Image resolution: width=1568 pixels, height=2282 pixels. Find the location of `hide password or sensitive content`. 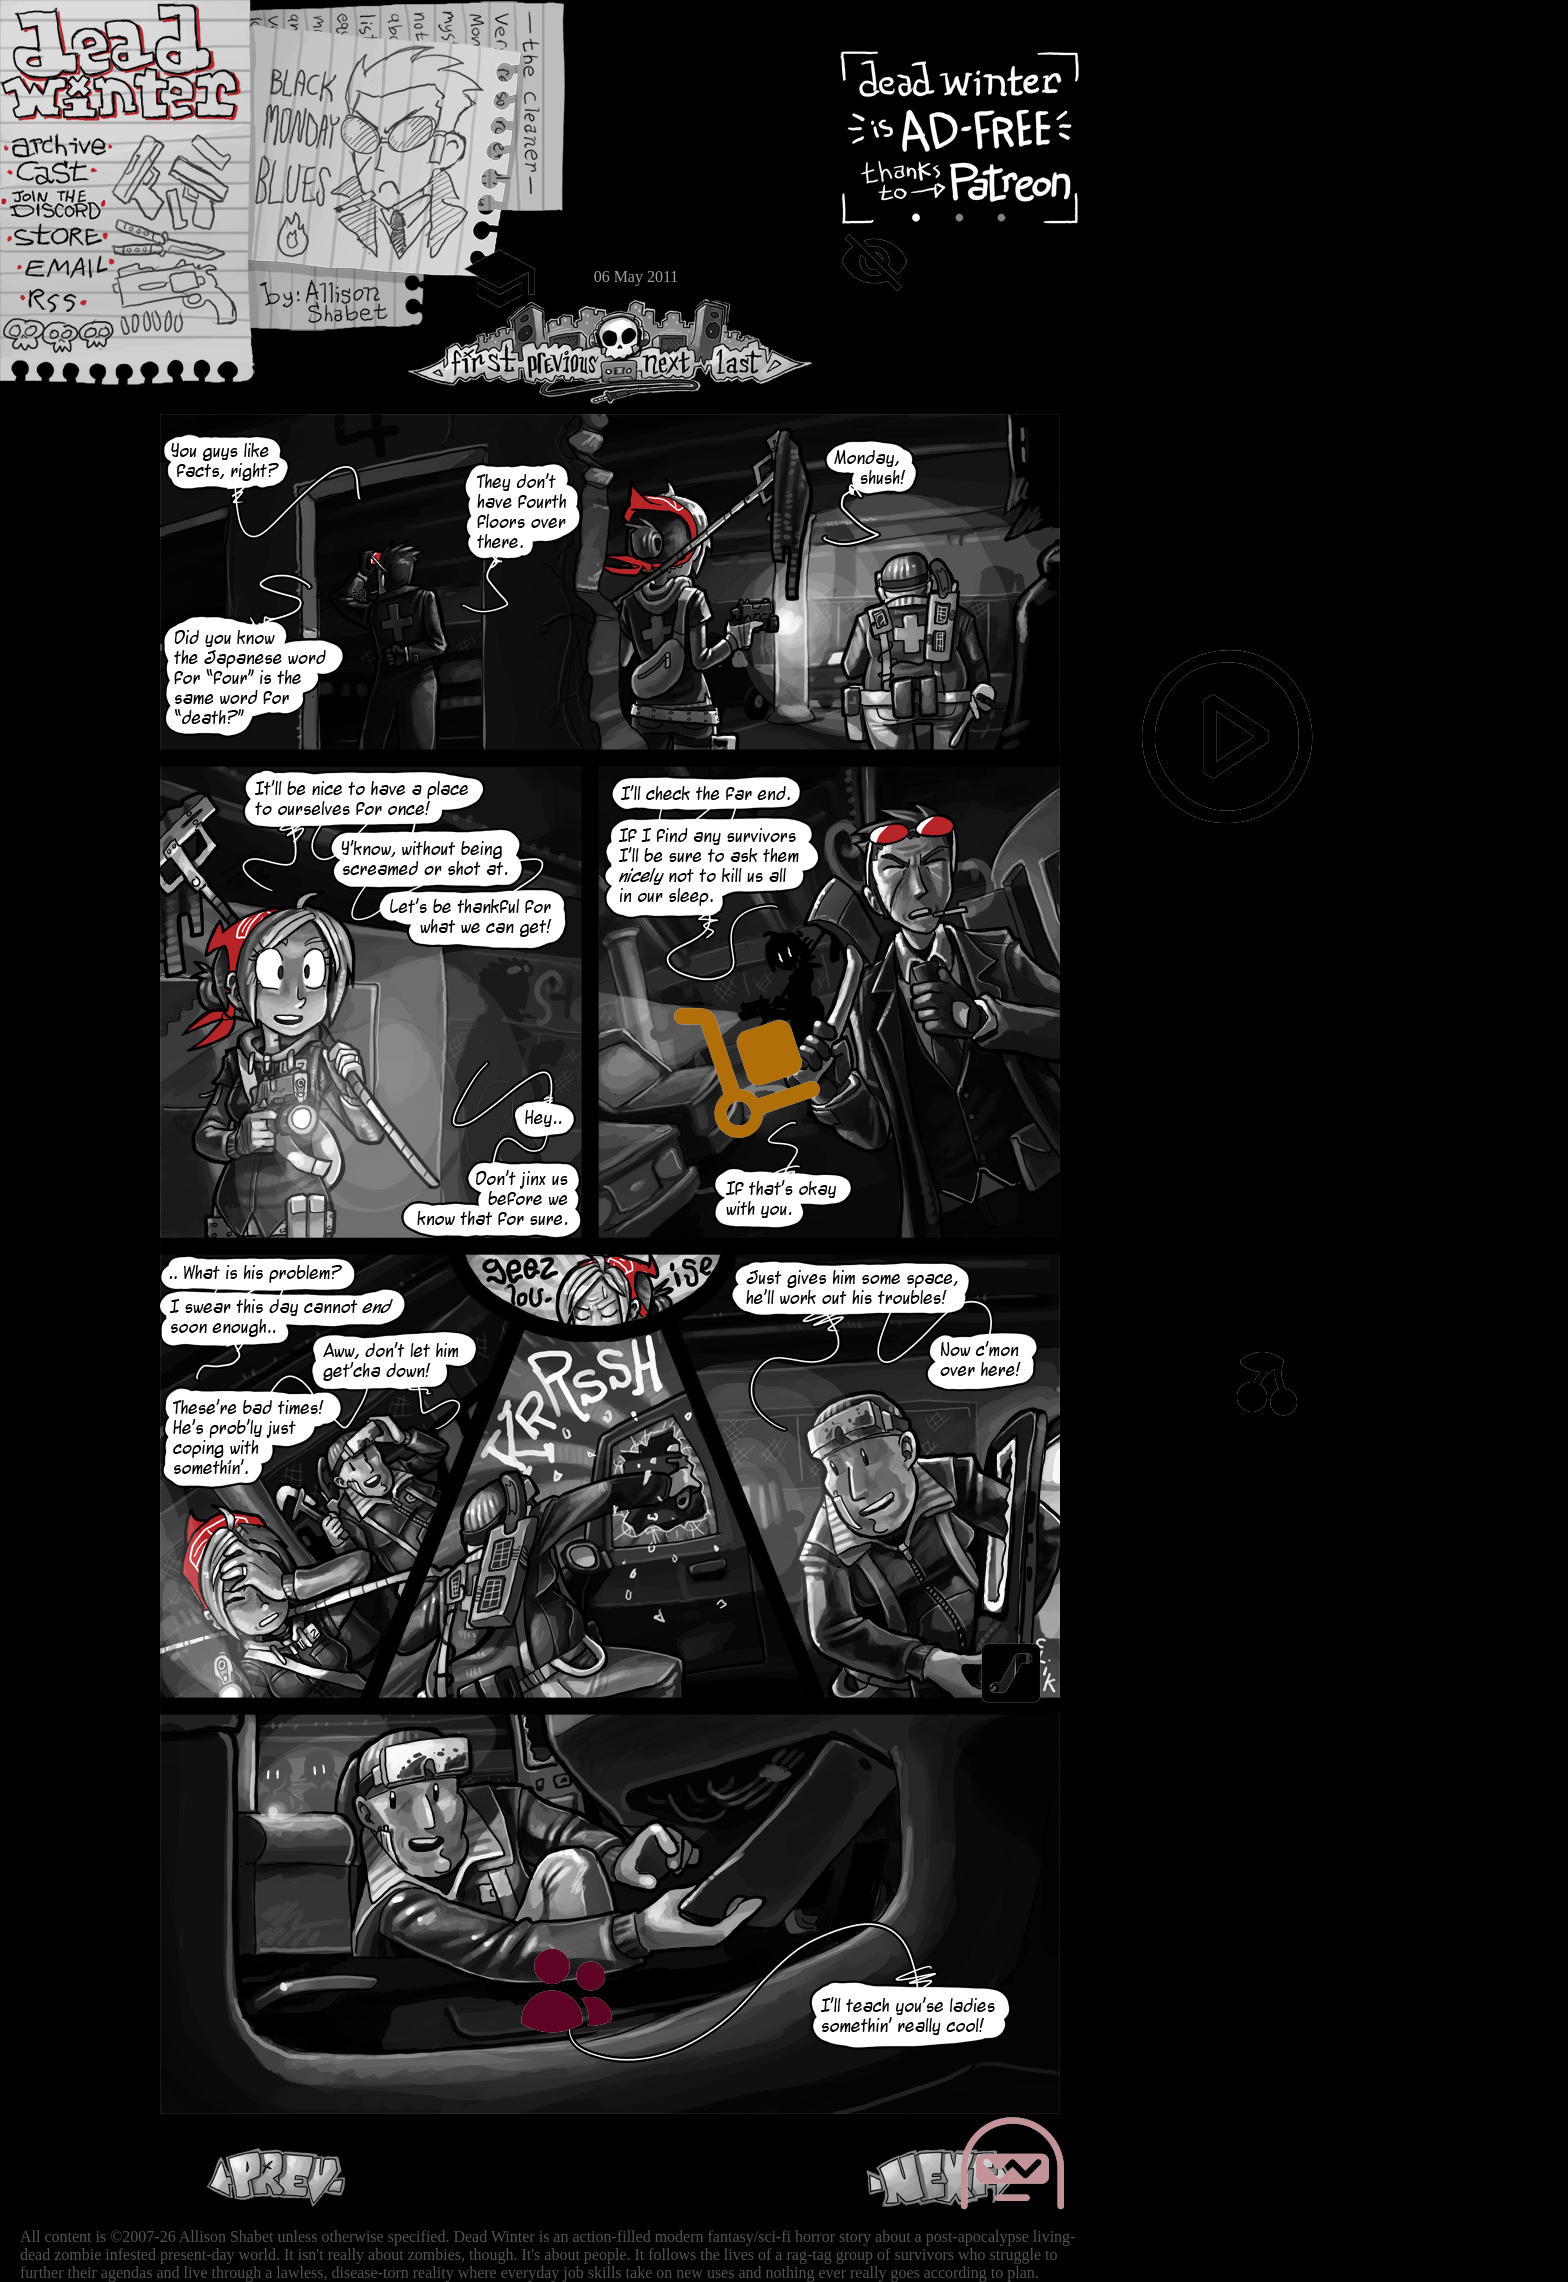

hide password or sensitive content is located at coordinates (874, 262).